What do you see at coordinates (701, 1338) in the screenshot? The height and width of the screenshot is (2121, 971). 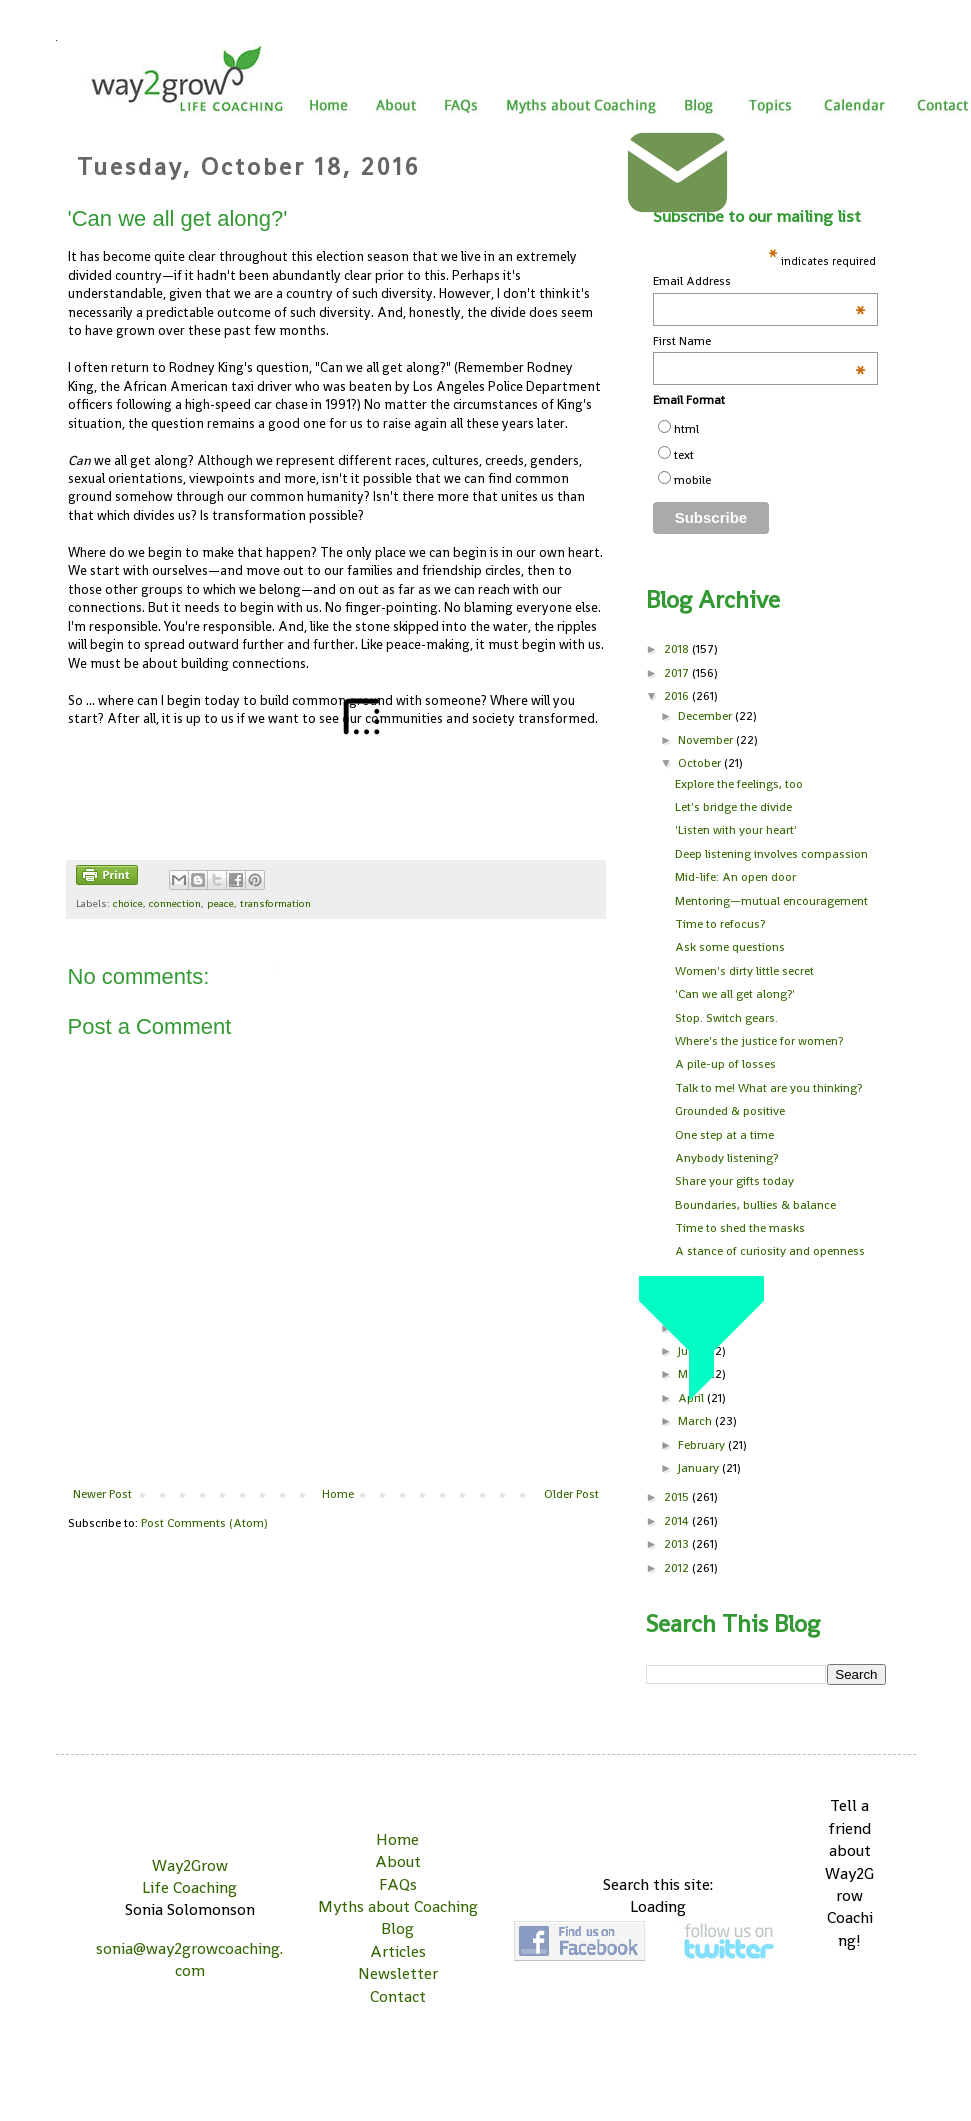 I see `filter or sort content` at bounding box center [701, 1338].